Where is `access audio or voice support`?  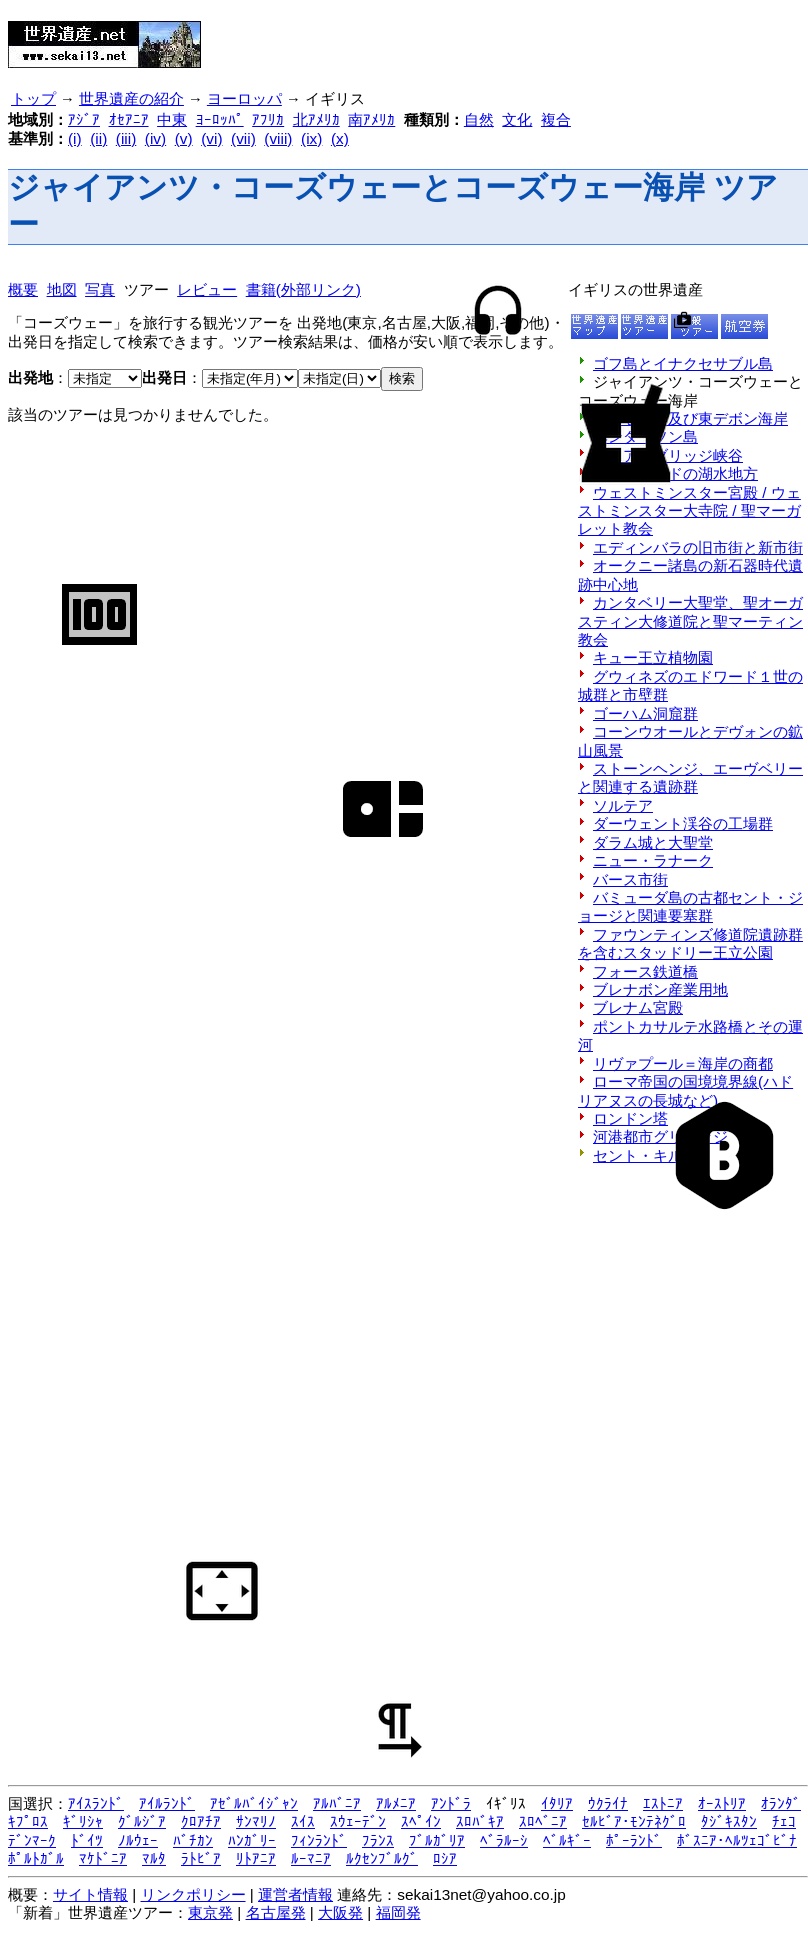 access audio or voice support is located at coordinates (498, 314).